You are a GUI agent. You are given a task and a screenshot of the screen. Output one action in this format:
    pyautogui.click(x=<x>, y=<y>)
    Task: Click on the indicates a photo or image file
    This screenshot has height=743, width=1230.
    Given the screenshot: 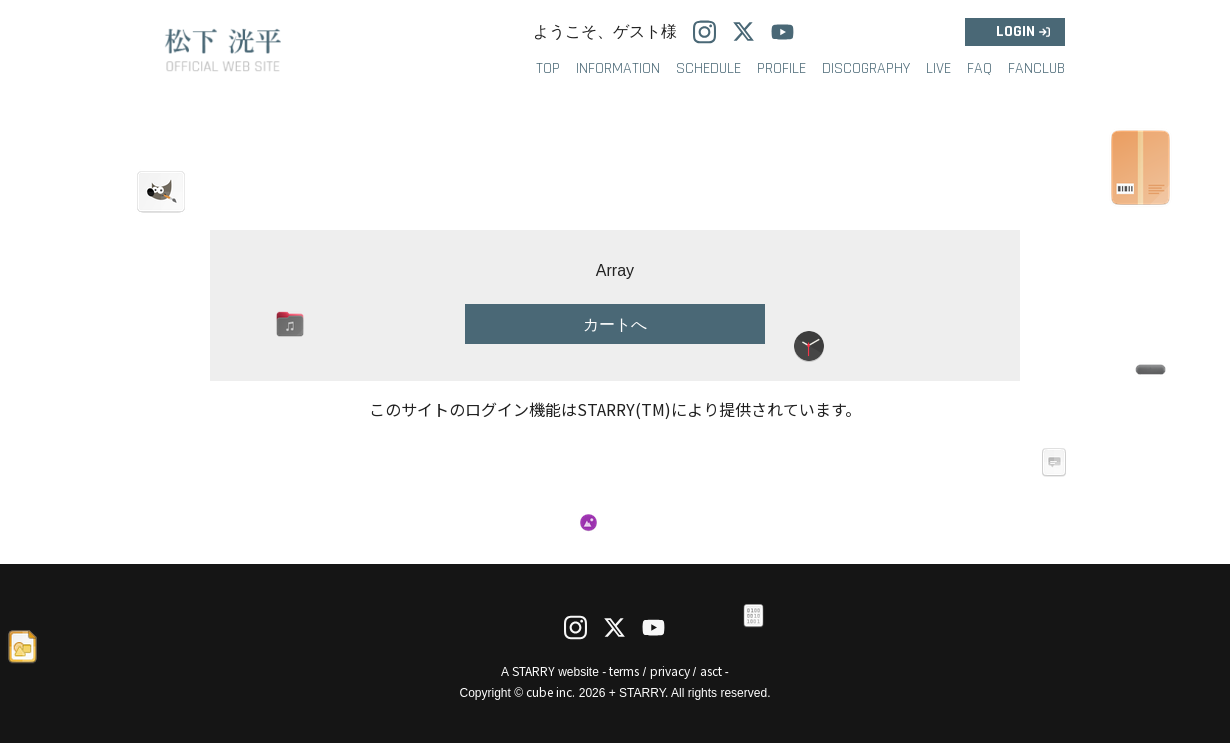 What is the action you would take?
    pyautogui.click(x=588, y=522)
    